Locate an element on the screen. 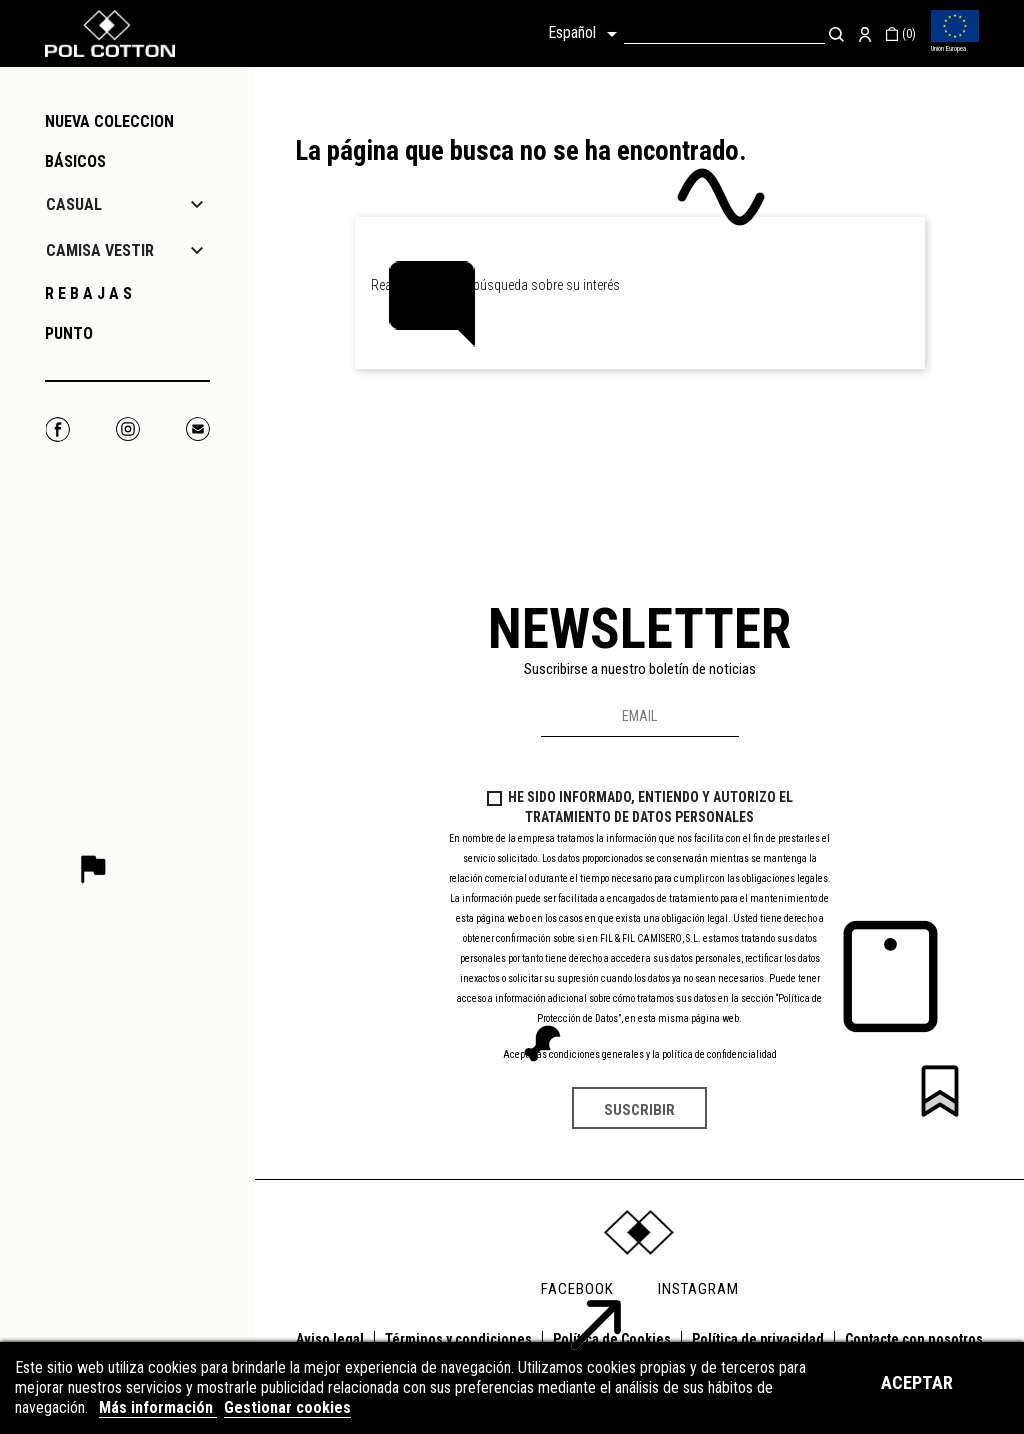 The width and height of the screenshot is (1024, 1434). save this item for later is located at coordinates (940, 1090).